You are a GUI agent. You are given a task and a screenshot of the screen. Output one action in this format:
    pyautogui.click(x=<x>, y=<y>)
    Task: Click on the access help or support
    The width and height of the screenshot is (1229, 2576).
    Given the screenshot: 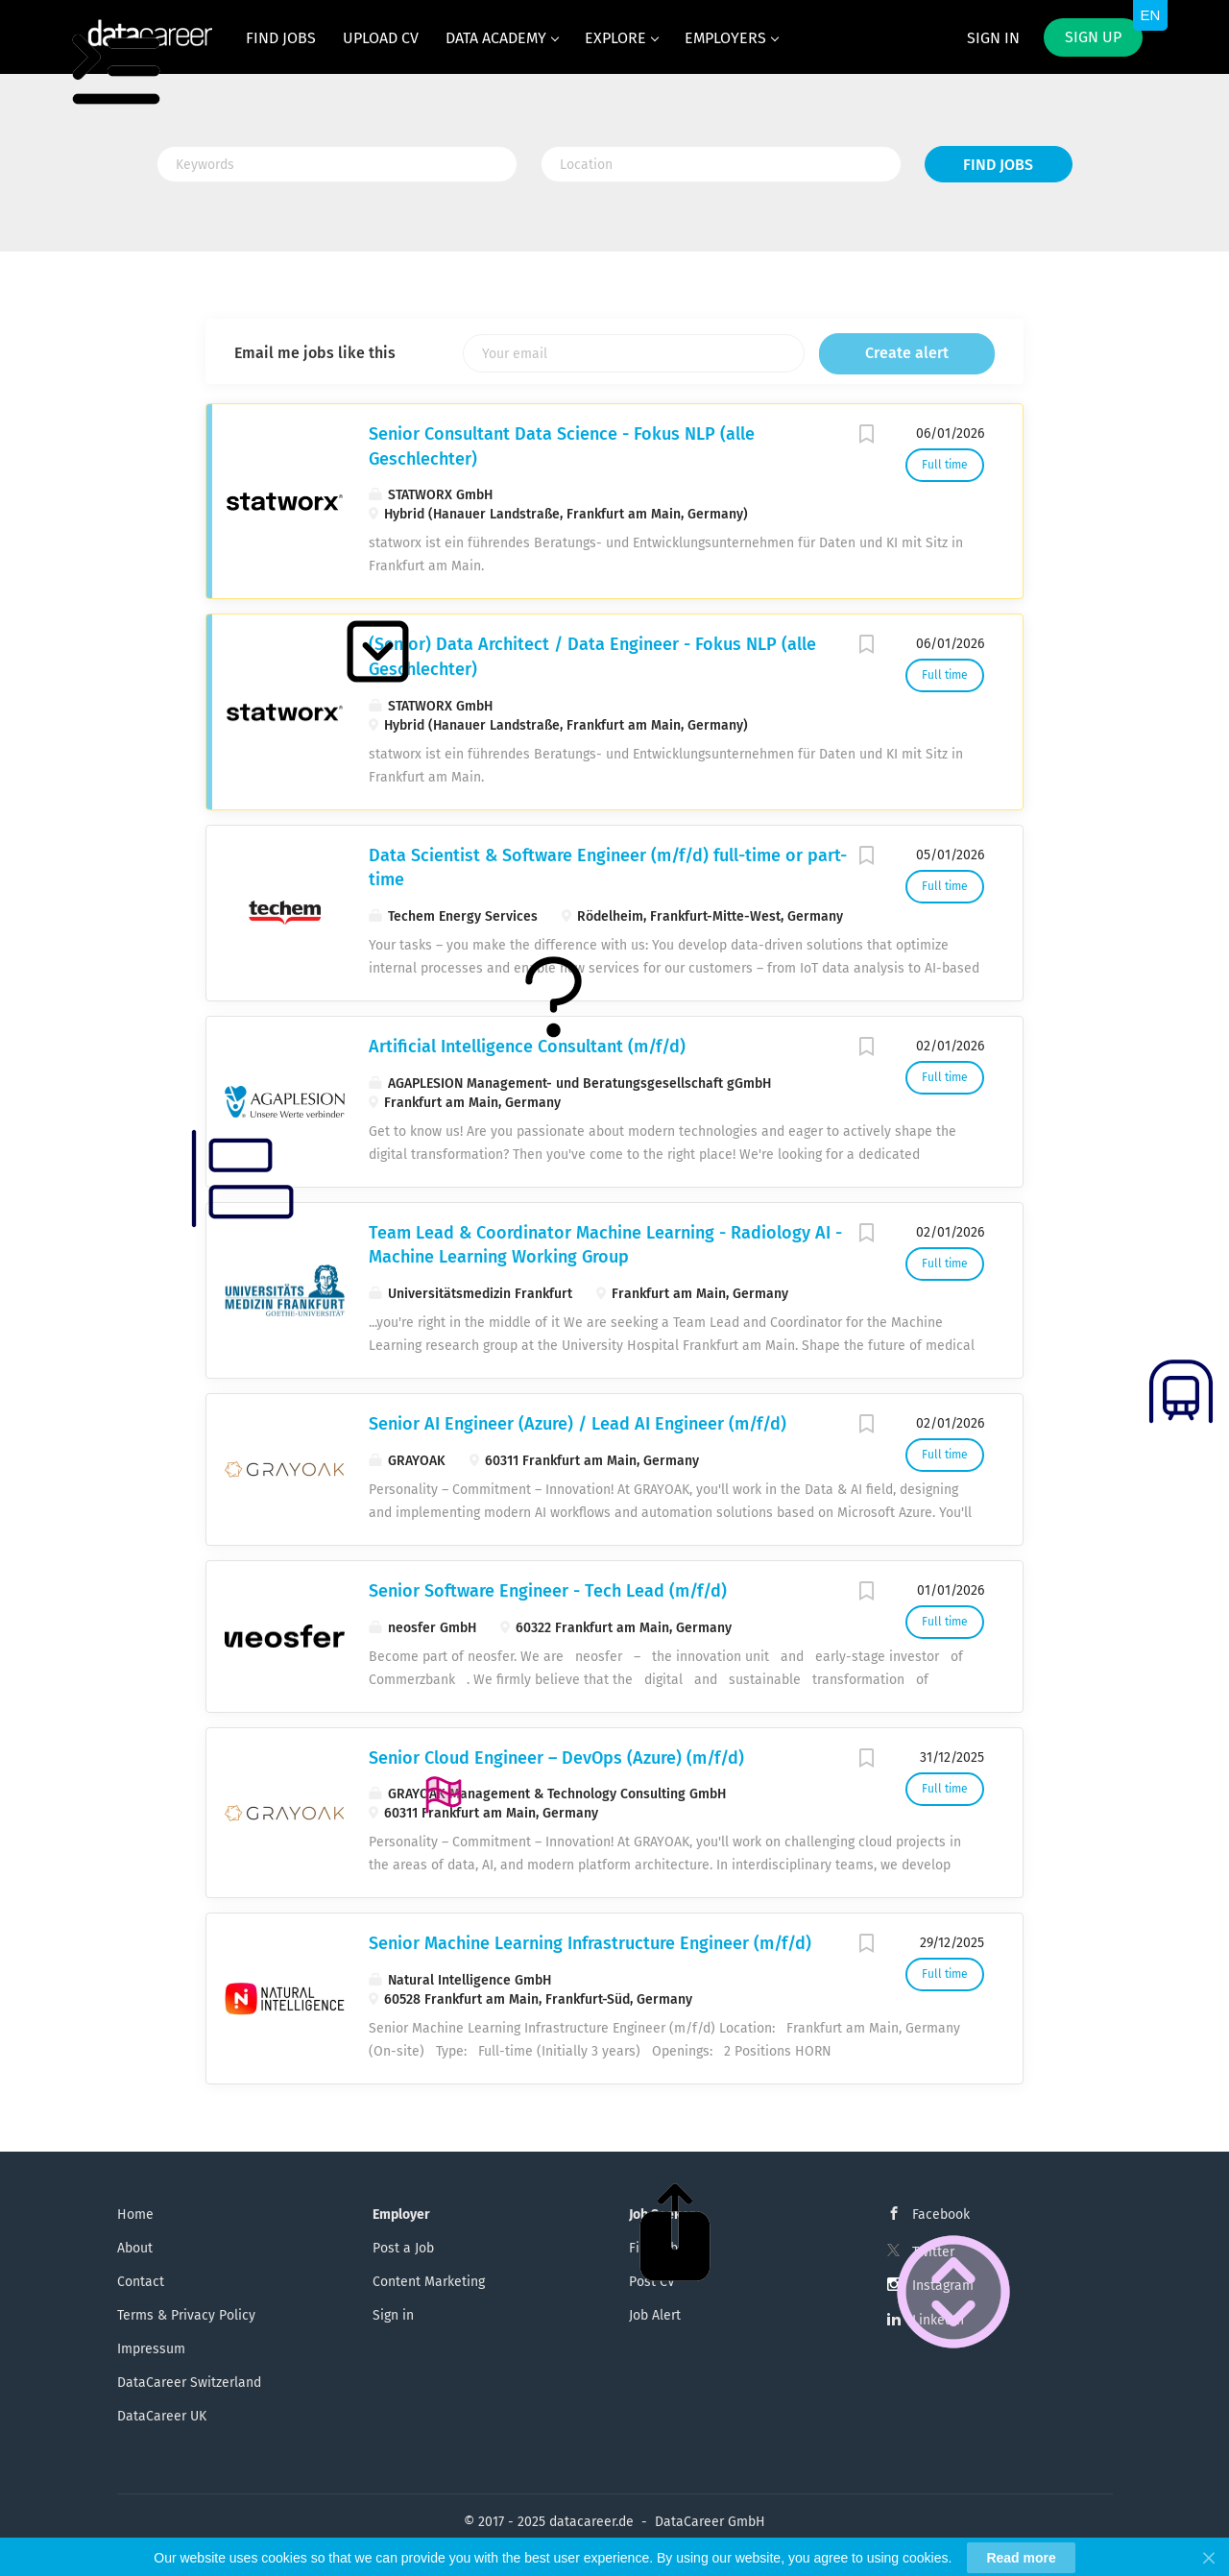 What is the action you would take?
    pyautogui.click(x=553, y=995)
    